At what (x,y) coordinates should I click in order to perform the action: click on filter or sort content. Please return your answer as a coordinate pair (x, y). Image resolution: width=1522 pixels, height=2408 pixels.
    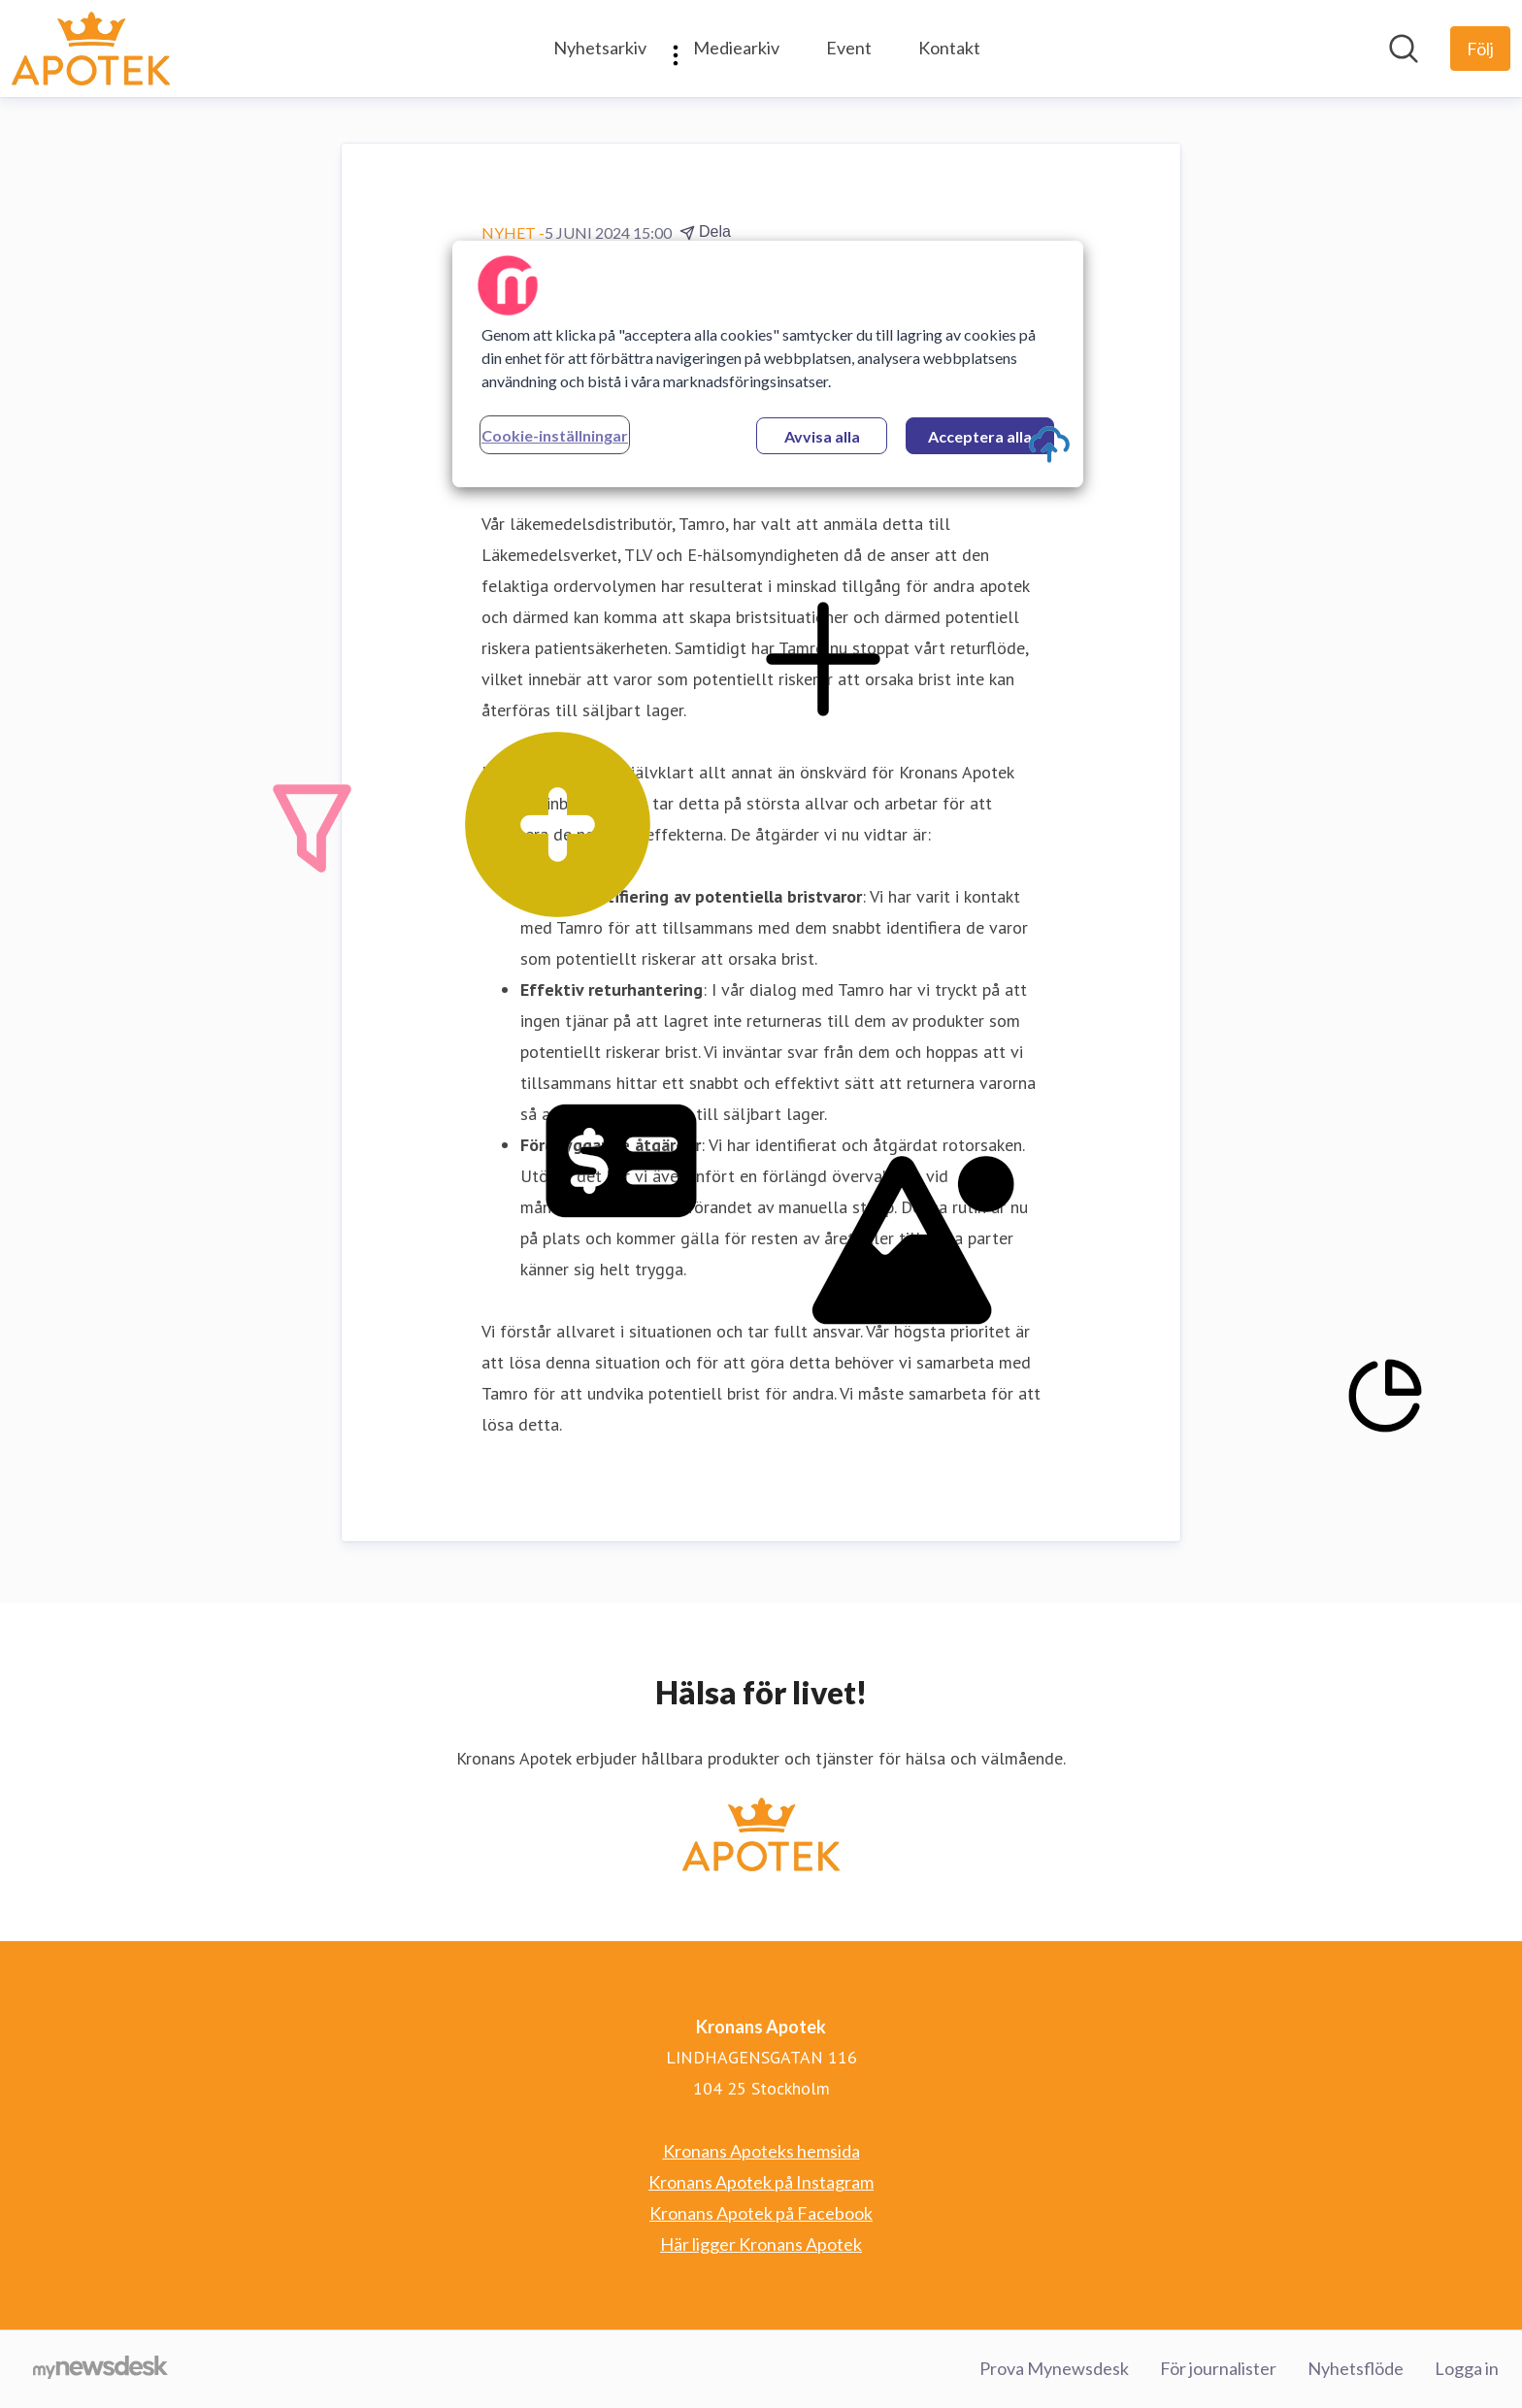
    Looking at the image, I should click on (312, 823).